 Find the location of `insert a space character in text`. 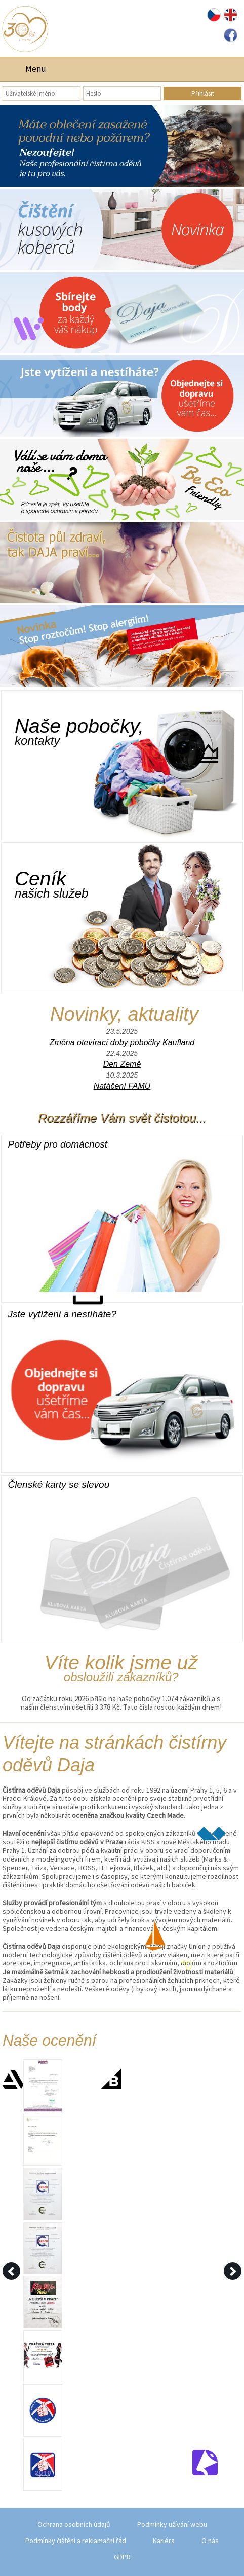

insert a space character in text is located at coordinates (88, 1300).